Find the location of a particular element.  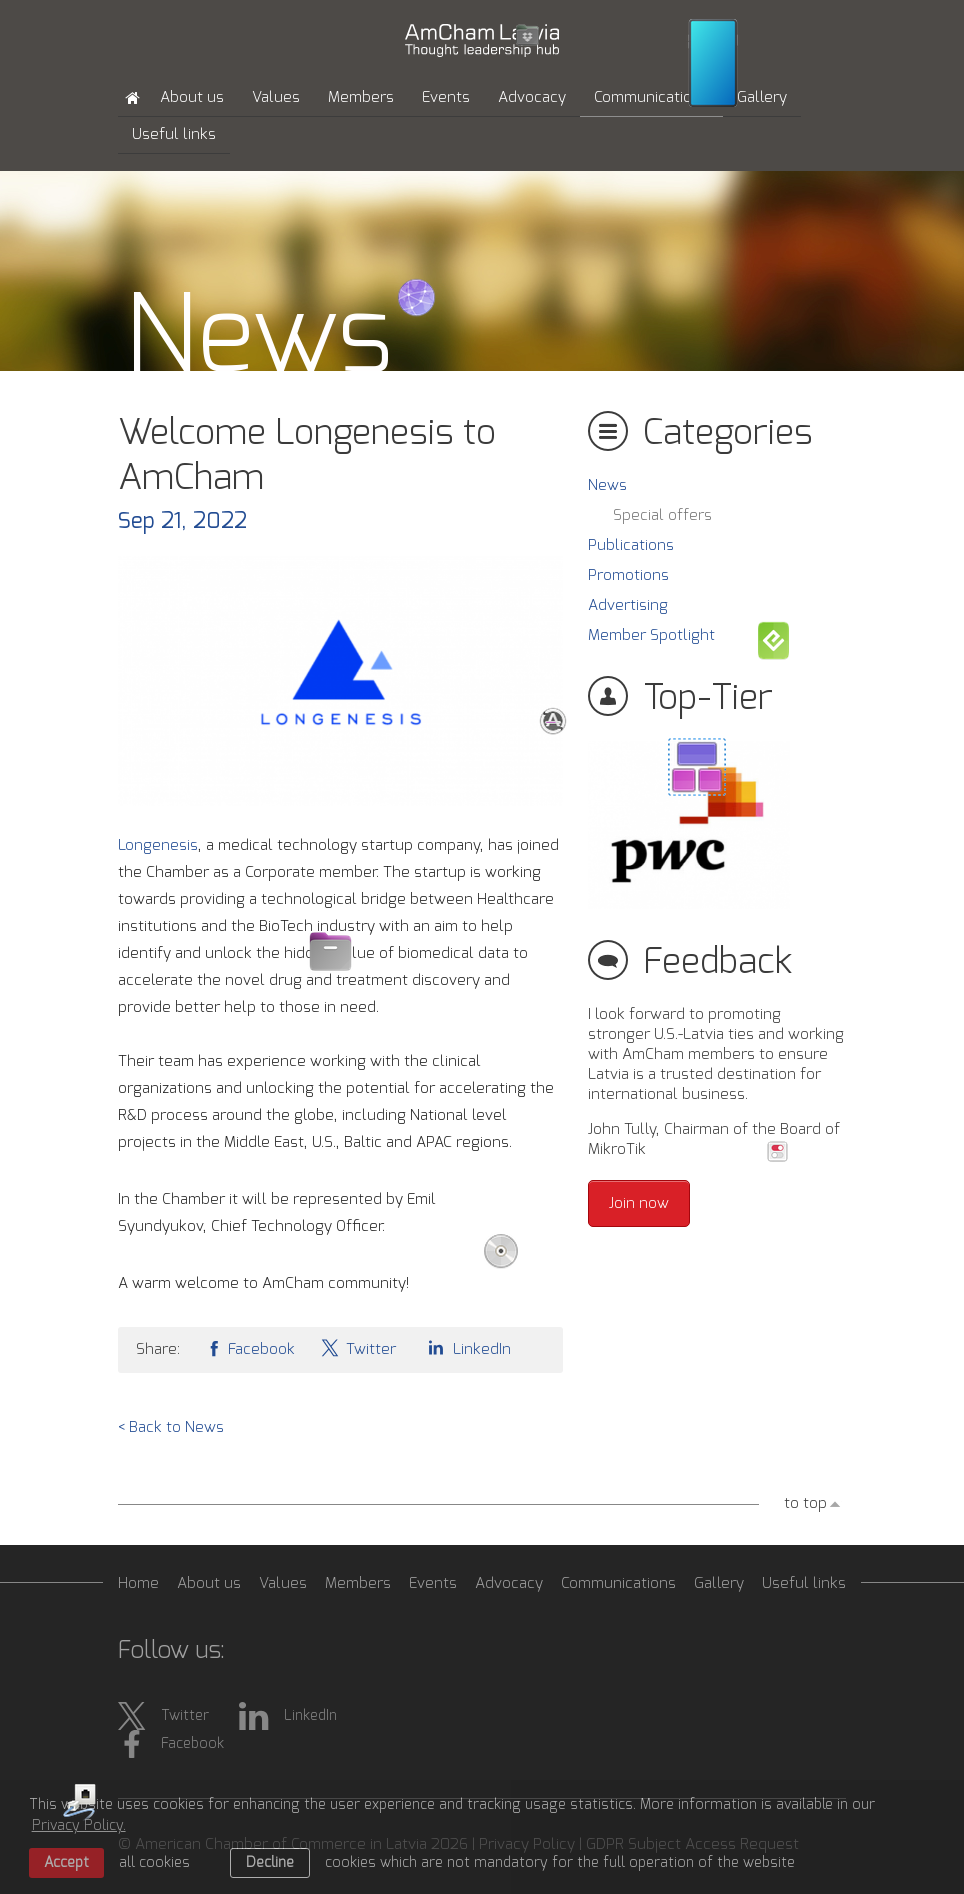

open your dropbox folder is located at coordinates (527, 34).